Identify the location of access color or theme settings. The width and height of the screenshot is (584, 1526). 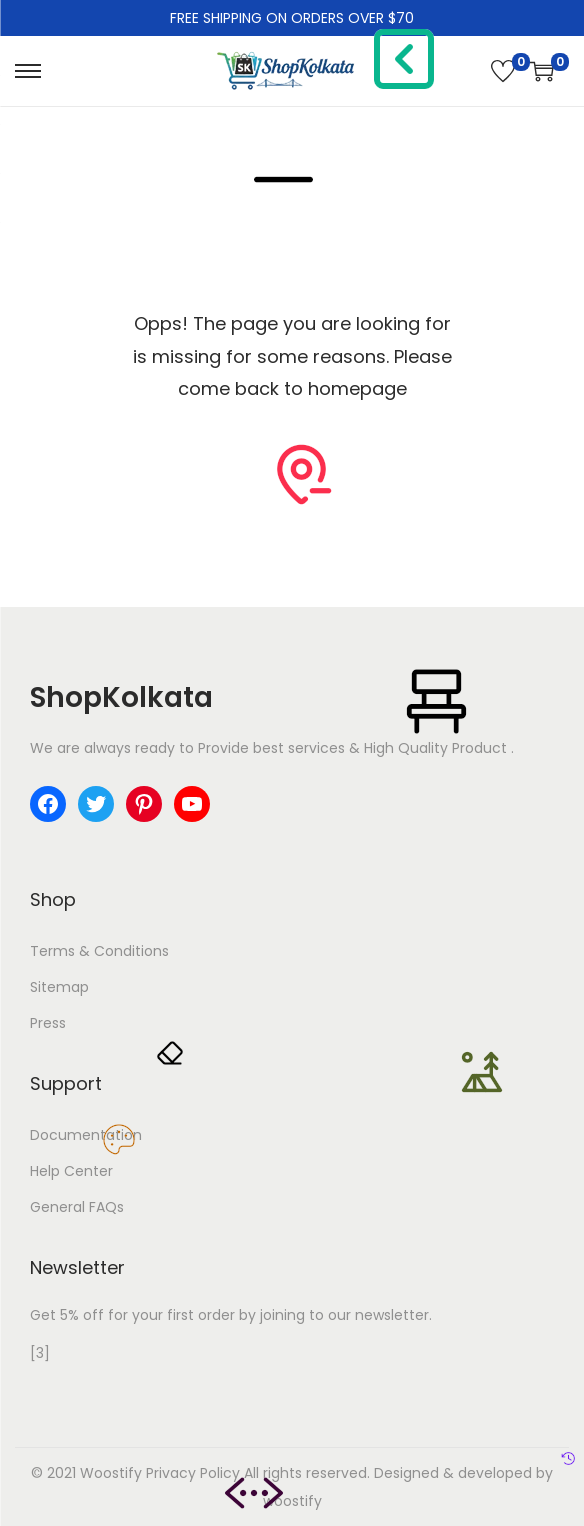
(119, 1140).